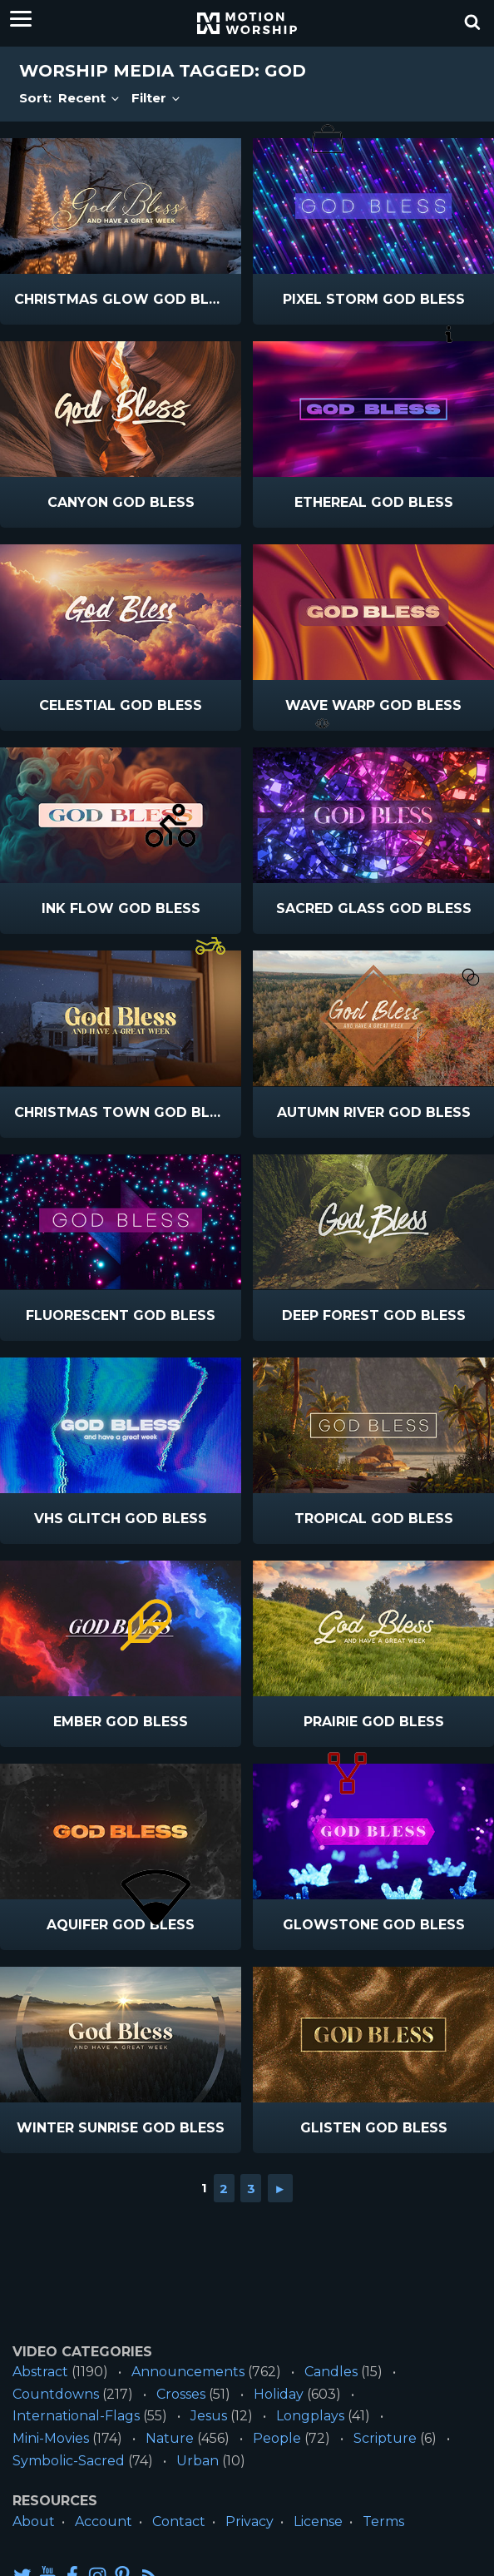 The image size is (494, 2576). Describe the element at coordinates (210, 946) in the screenshot. I see `select motorcycle as vehicle type` at that location.